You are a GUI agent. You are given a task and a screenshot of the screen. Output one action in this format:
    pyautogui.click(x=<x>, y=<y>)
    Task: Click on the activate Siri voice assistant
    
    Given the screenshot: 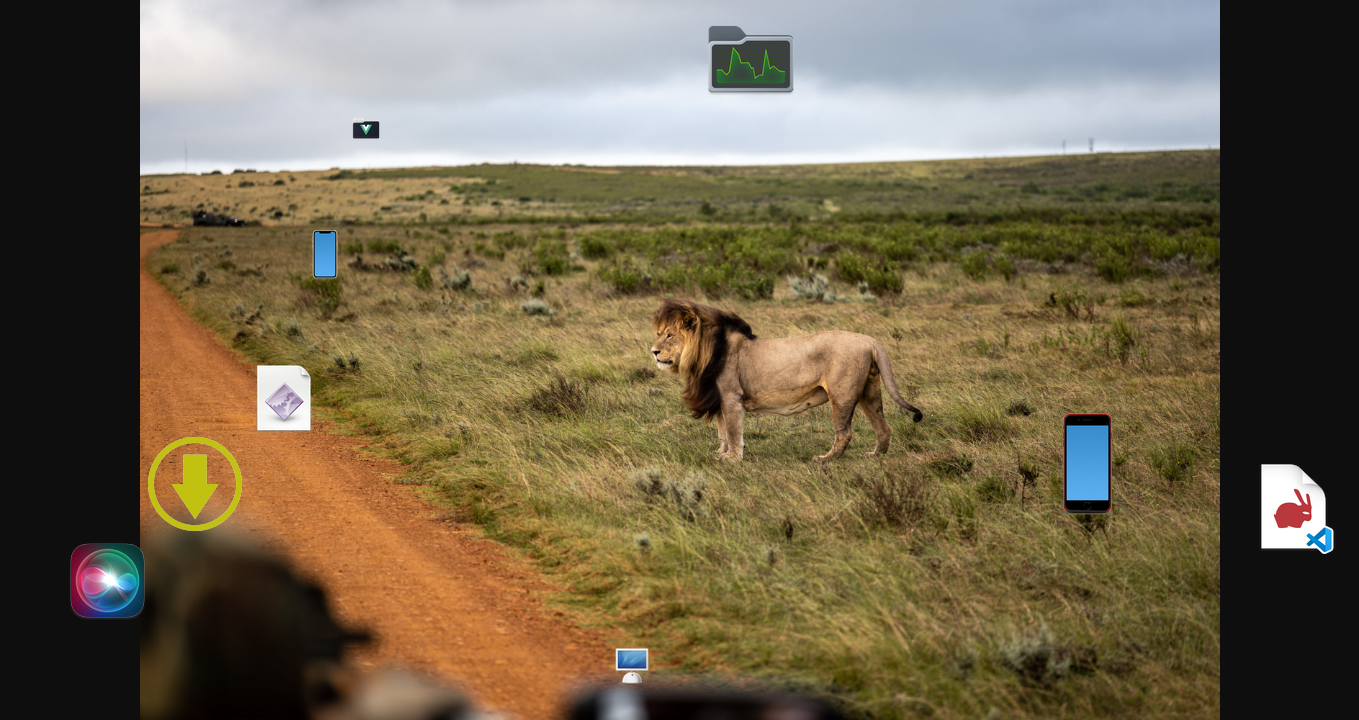 What is the action you would take?
    pyautogui.click(x=107, y=580)
    